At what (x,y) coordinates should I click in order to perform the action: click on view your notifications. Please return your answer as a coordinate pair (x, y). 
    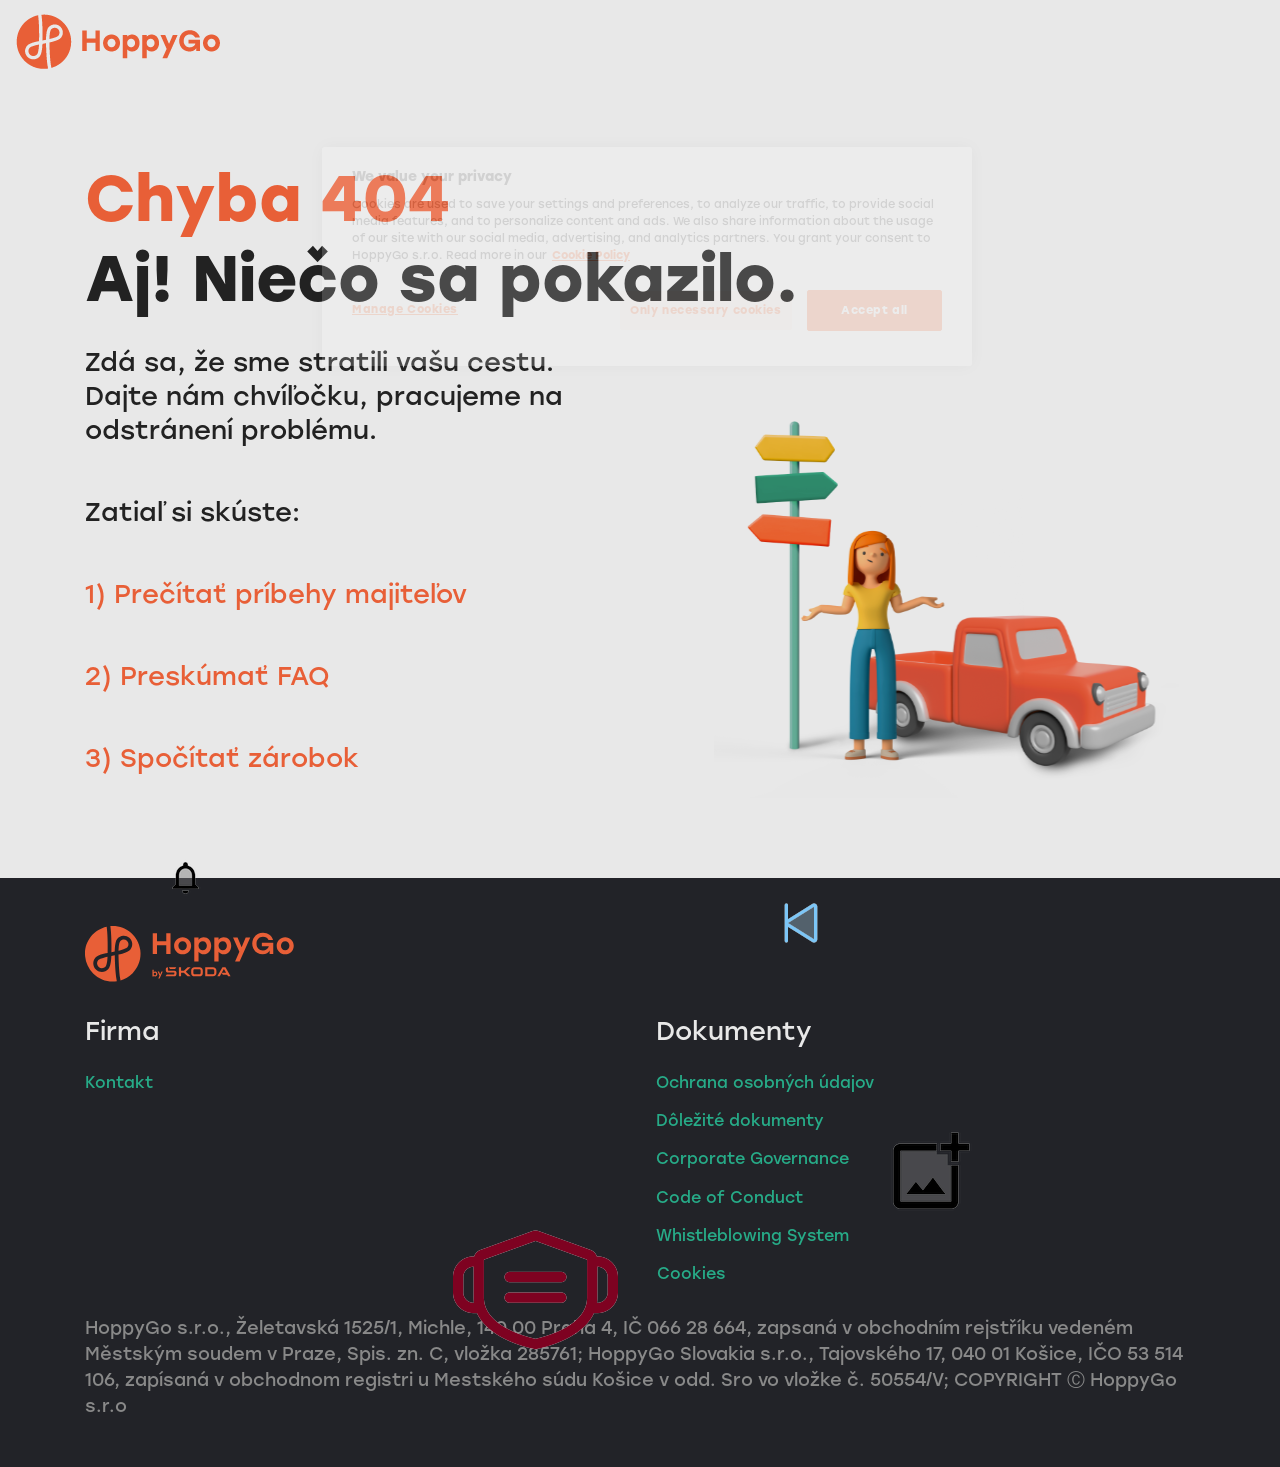
    Looking at the image, I should click on (185, 877).